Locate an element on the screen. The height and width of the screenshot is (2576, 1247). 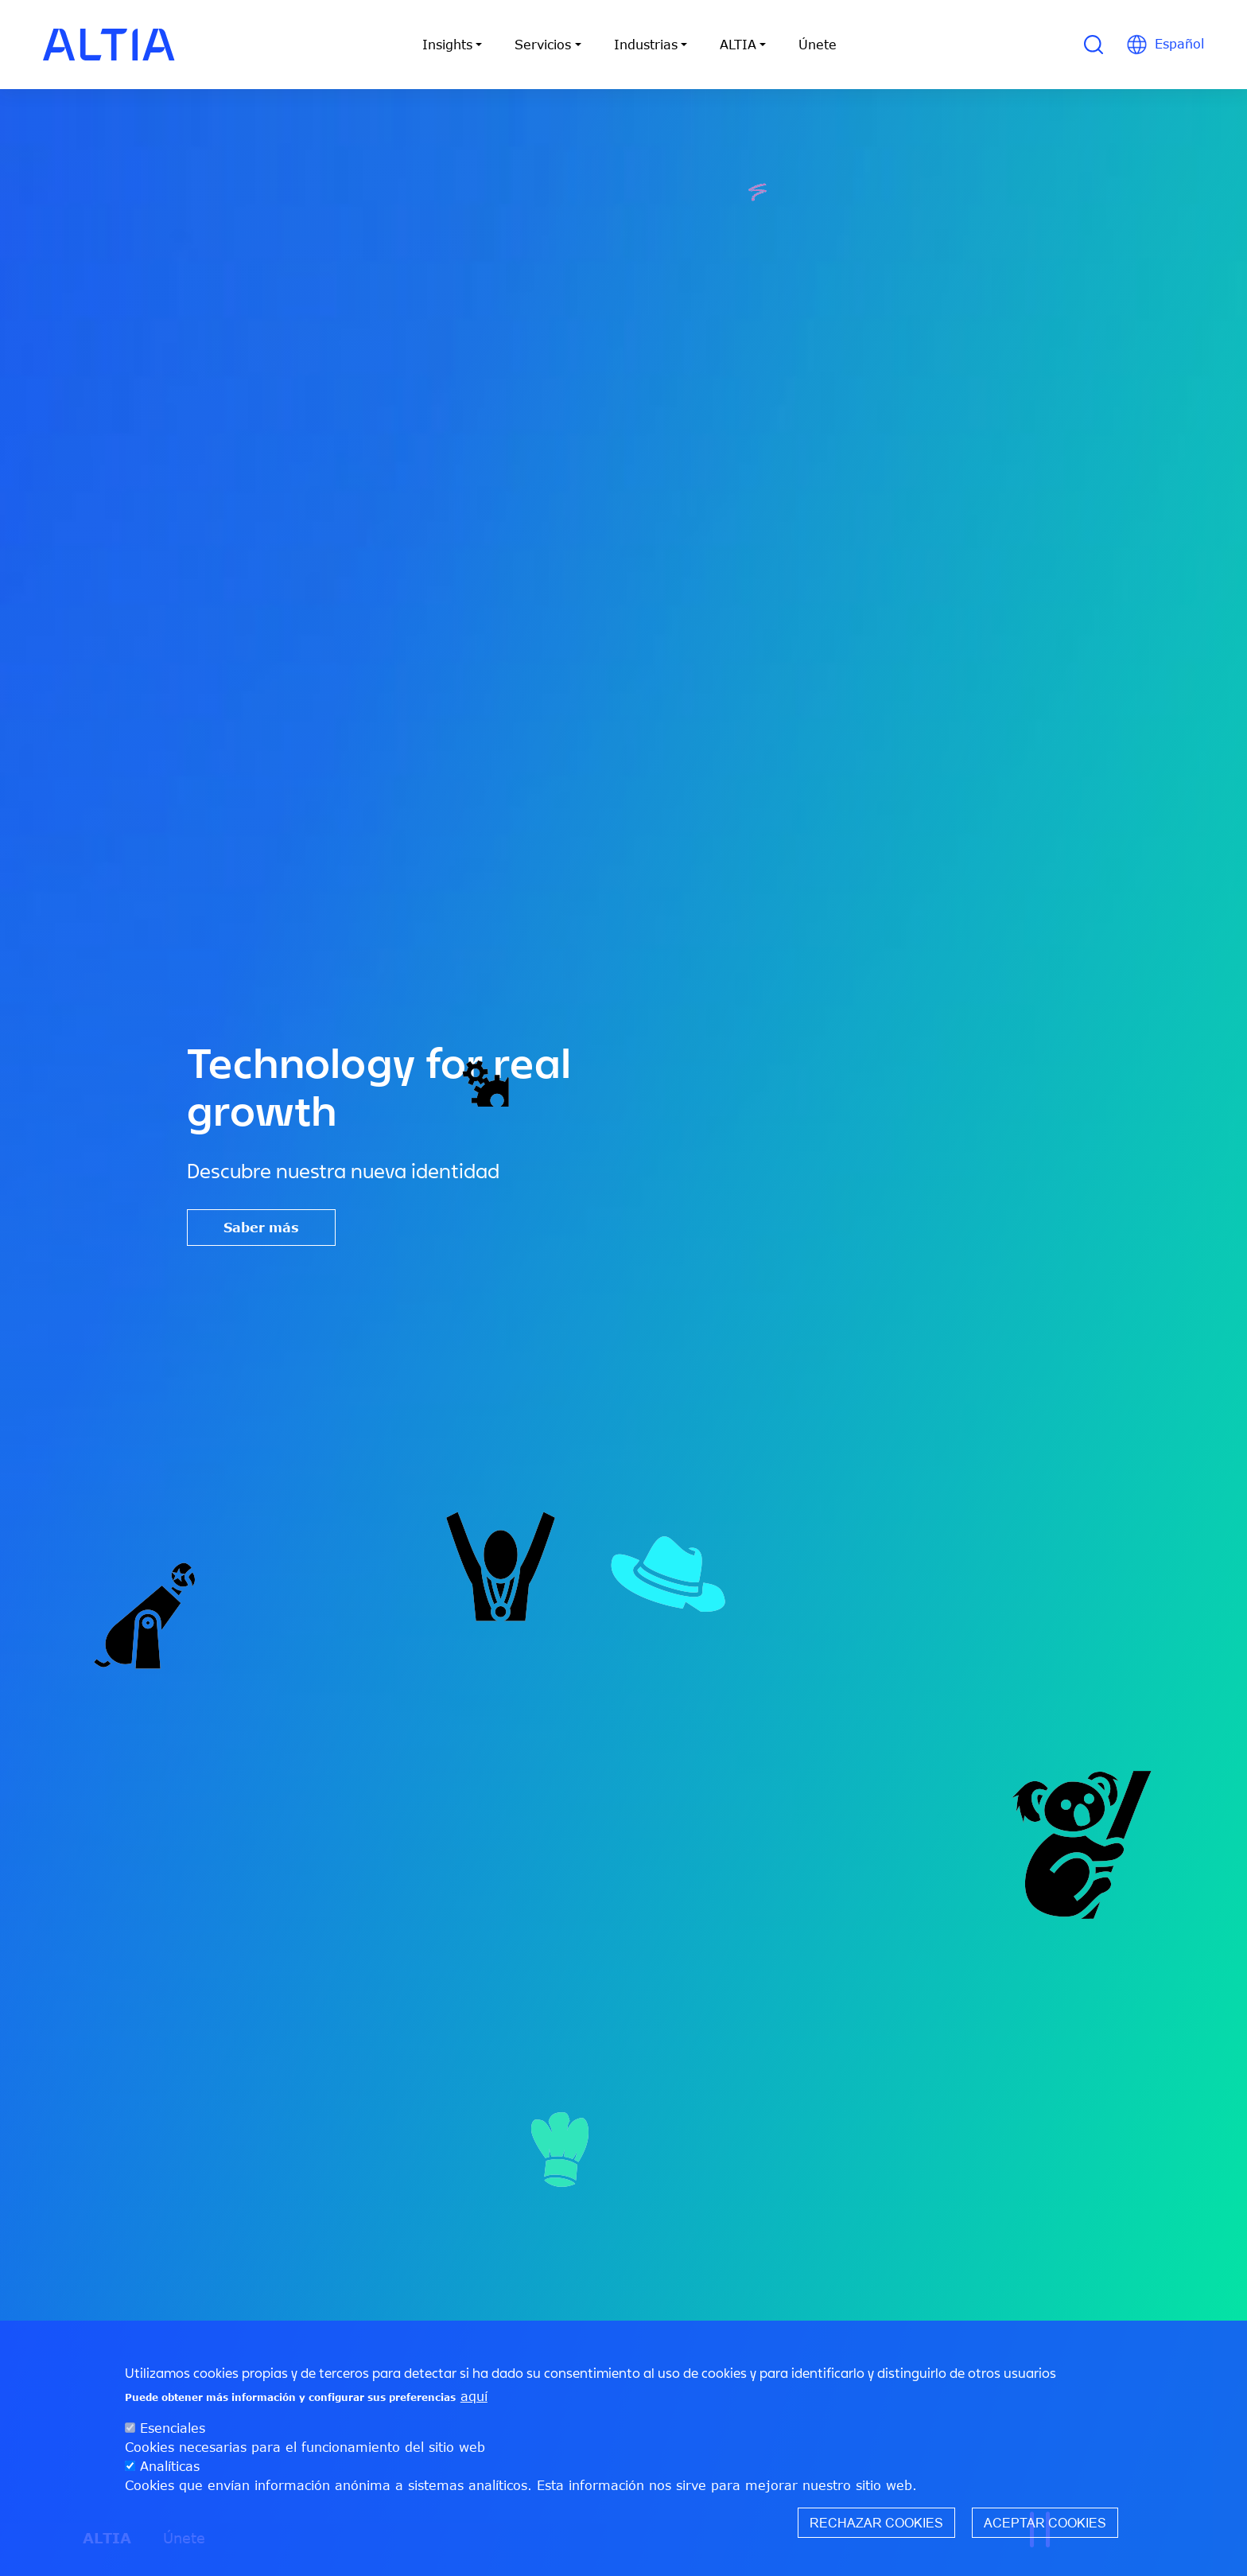
koala character or mascot icon is located at coordinates (1082, 1845).